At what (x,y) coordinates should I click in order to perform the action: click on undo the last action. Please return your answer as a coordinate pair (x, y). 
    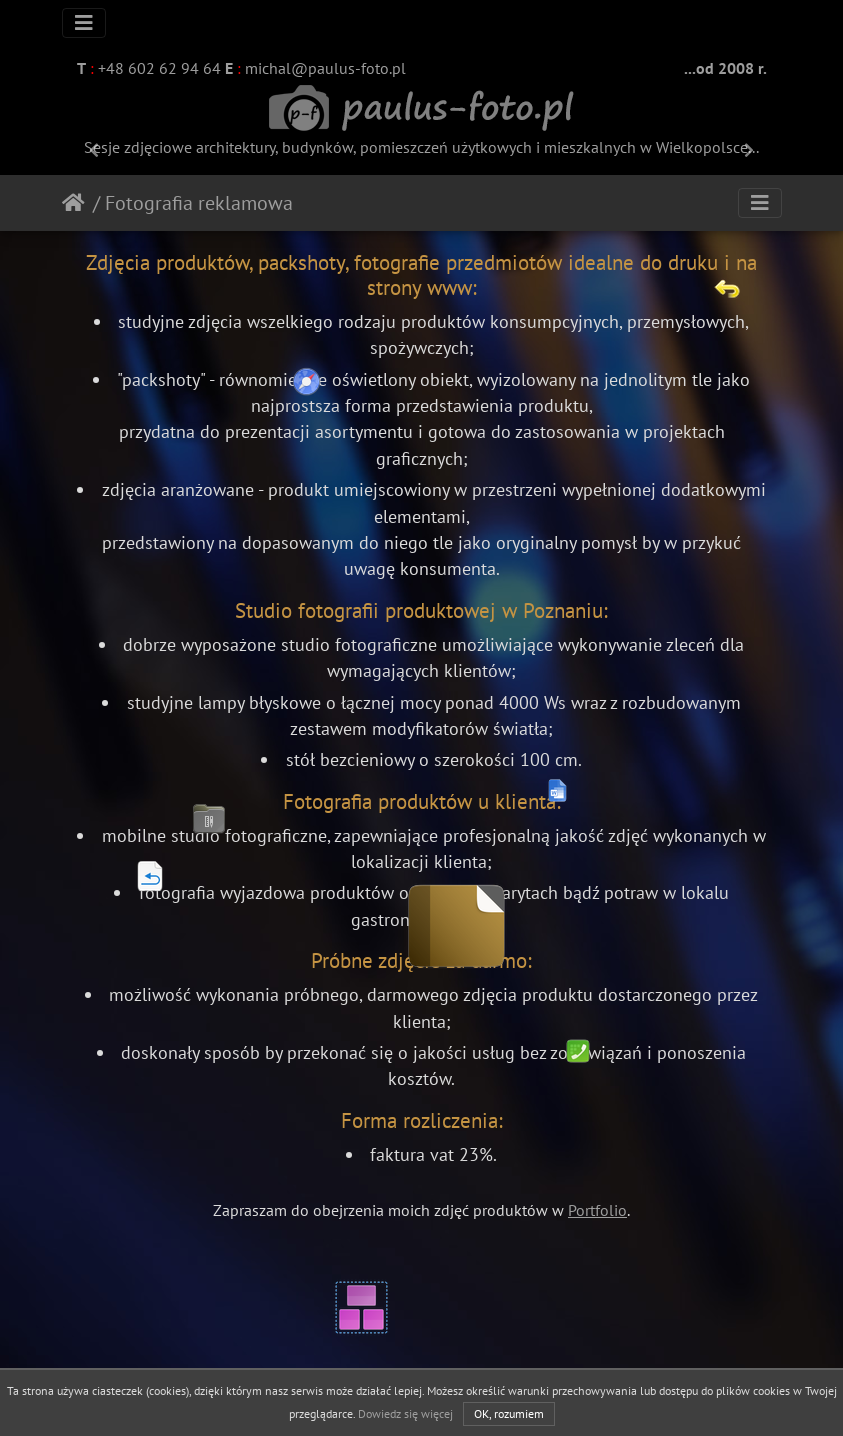
    Looking at the image, I should click on (727, 288).